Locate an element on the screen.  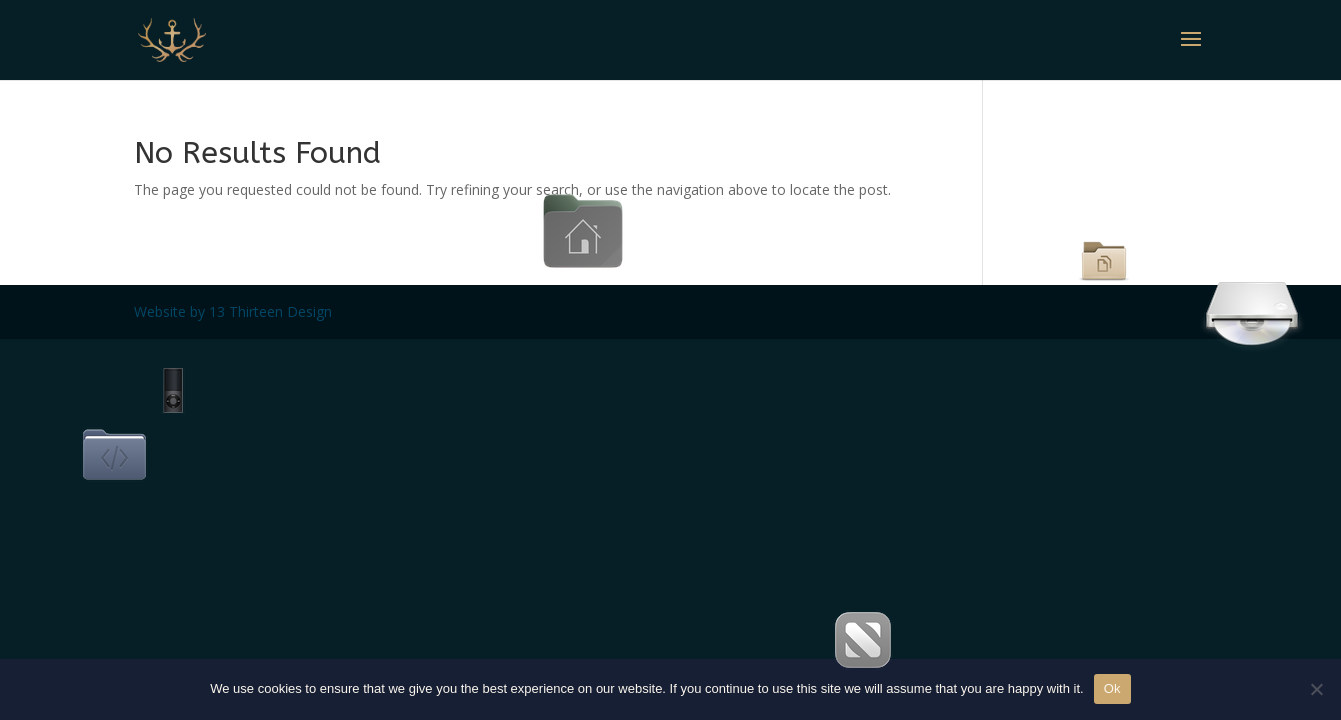
access your home folder is located at coordinates (583, 231).